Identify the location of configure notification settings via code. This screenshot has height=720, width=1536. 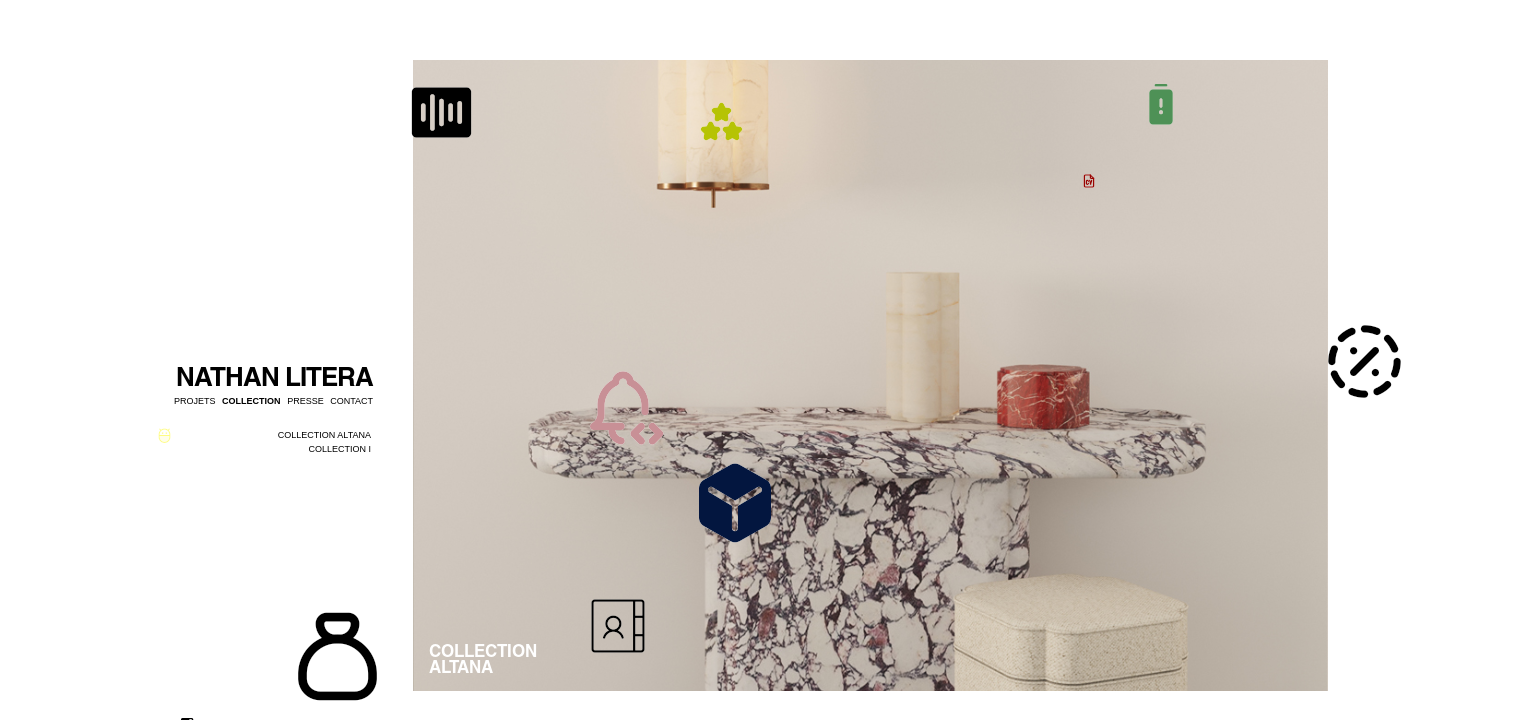
(623, 408).